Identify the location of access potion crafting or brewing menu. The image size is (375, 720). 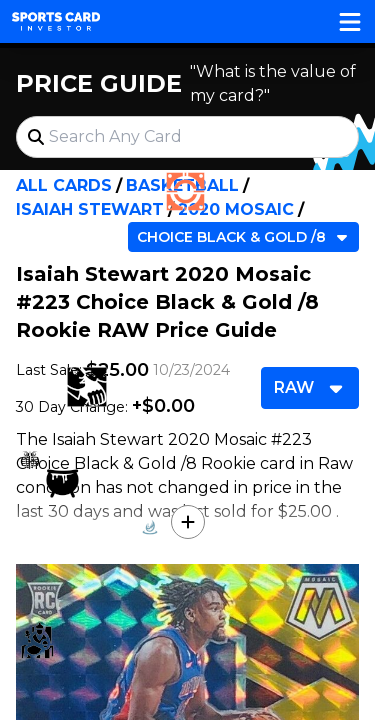
(62, 483).